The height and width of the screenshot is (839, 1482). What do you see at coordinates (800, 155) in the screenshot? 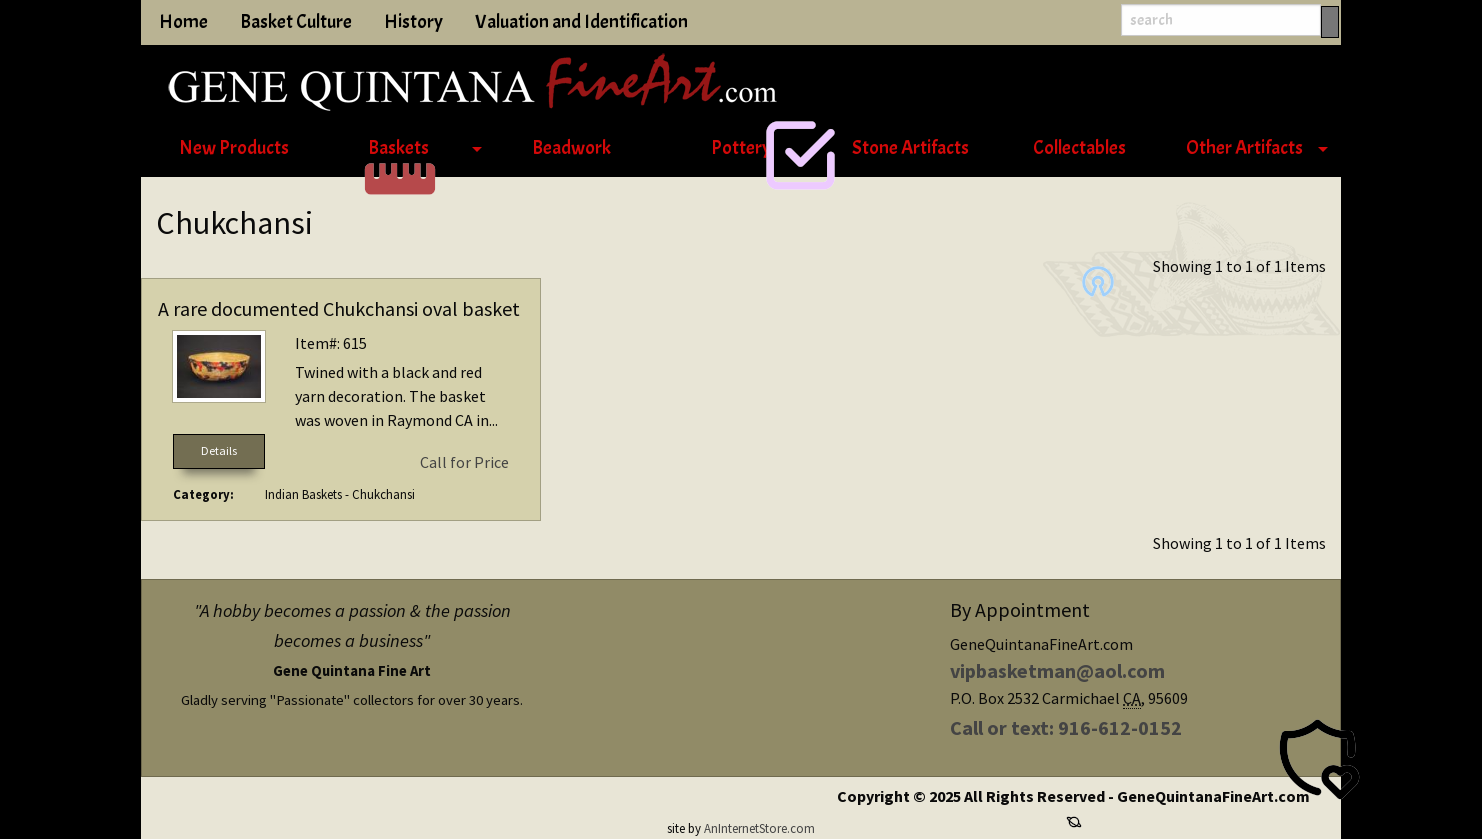
I see `a selected or completed item` at bounding box center [800, 155].